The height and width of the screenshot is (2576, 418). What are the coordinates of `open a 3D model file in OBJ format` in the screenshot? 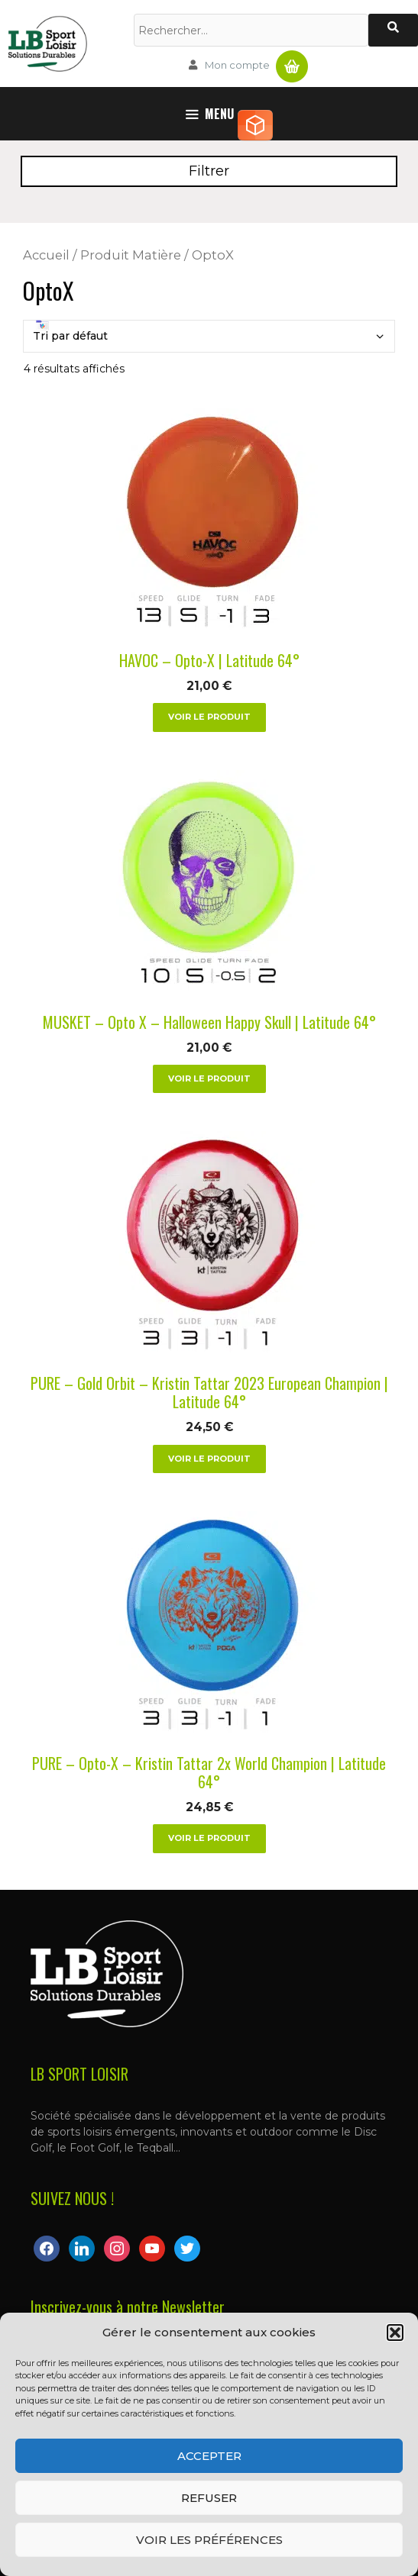 It's located at (255, 124).